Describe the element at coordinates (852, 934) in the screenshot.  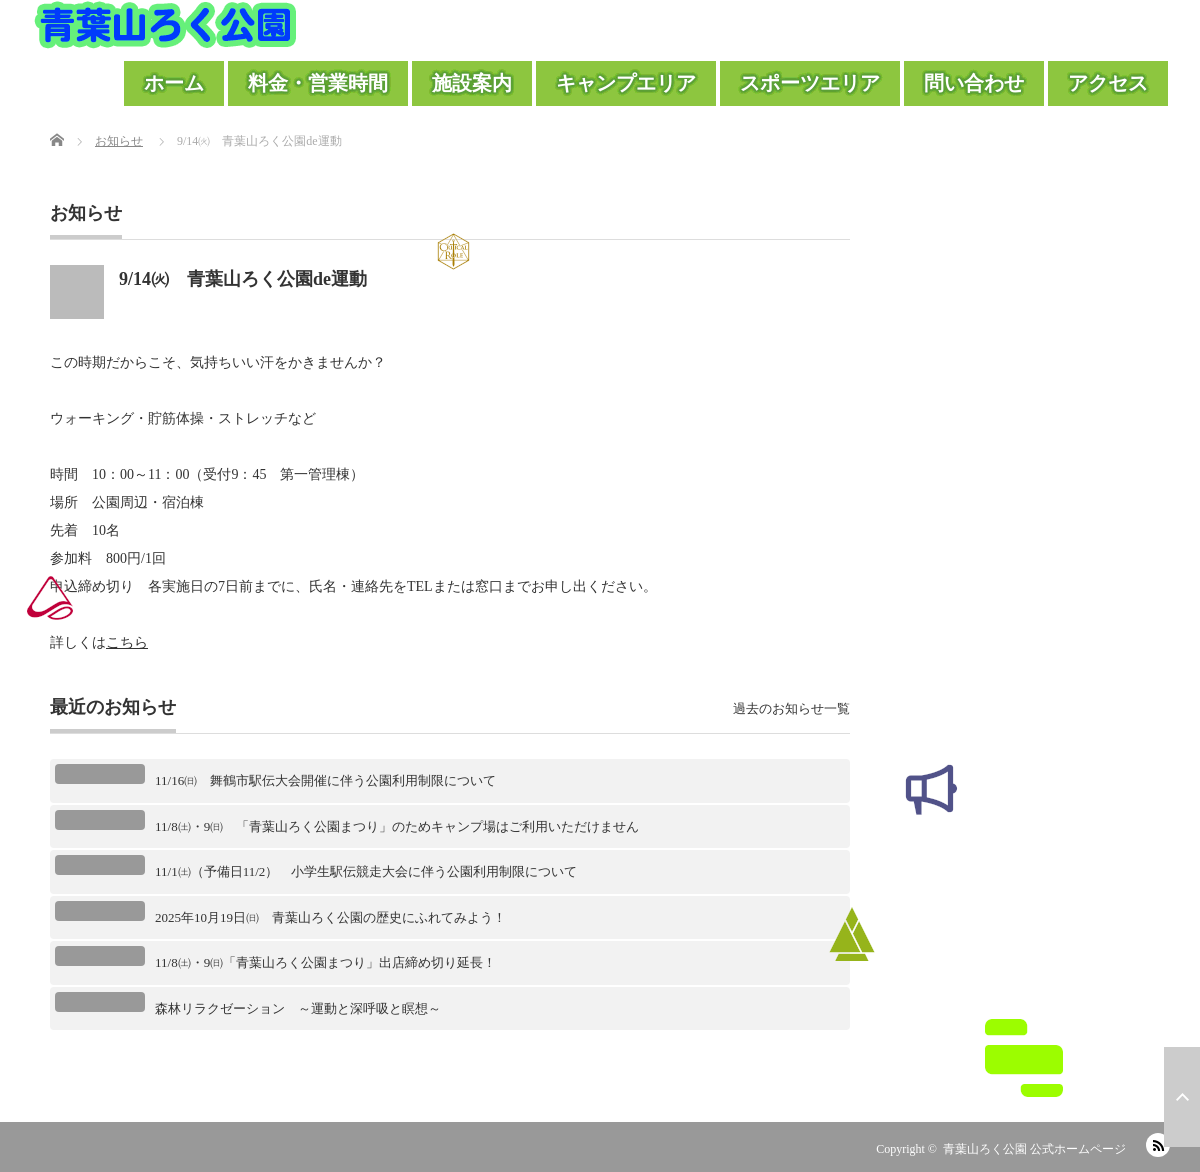
I see `pino logging library logo` at that location.